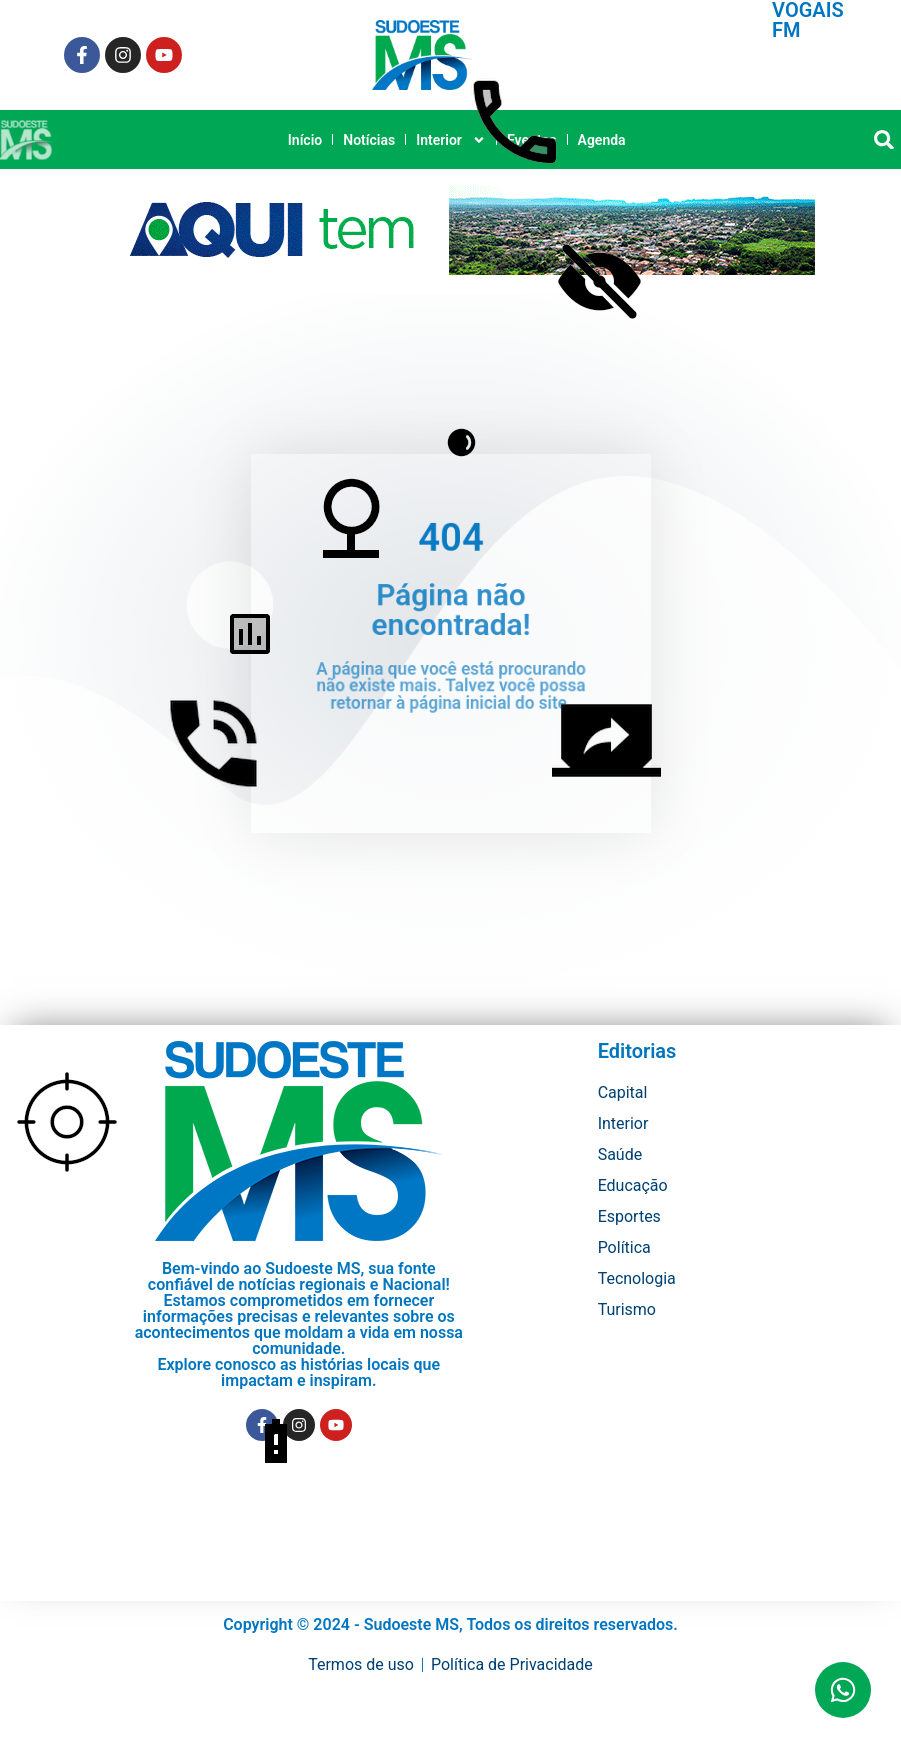 The width and height of the screenshot is (901, 1755). What do you see at coordinates (276, 1441) in the screenshot?
I see `low battery warning` at bounding box center [276, 1441].